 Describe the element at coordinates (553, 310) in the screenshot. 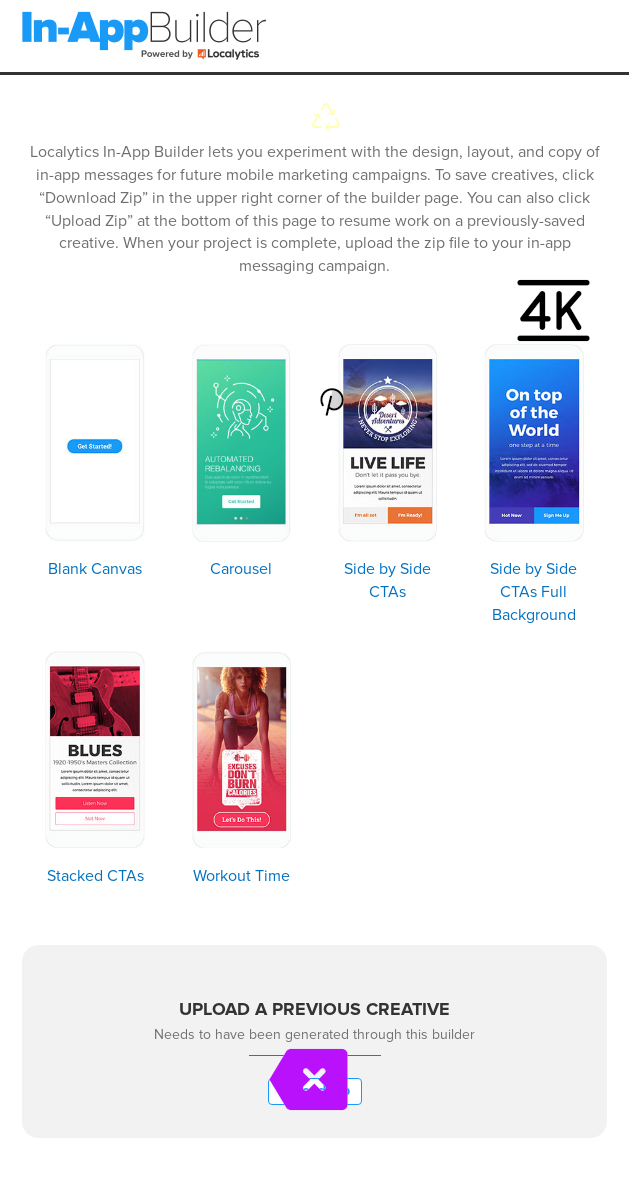

I see `indicates 4K video resolution quality` at that location.